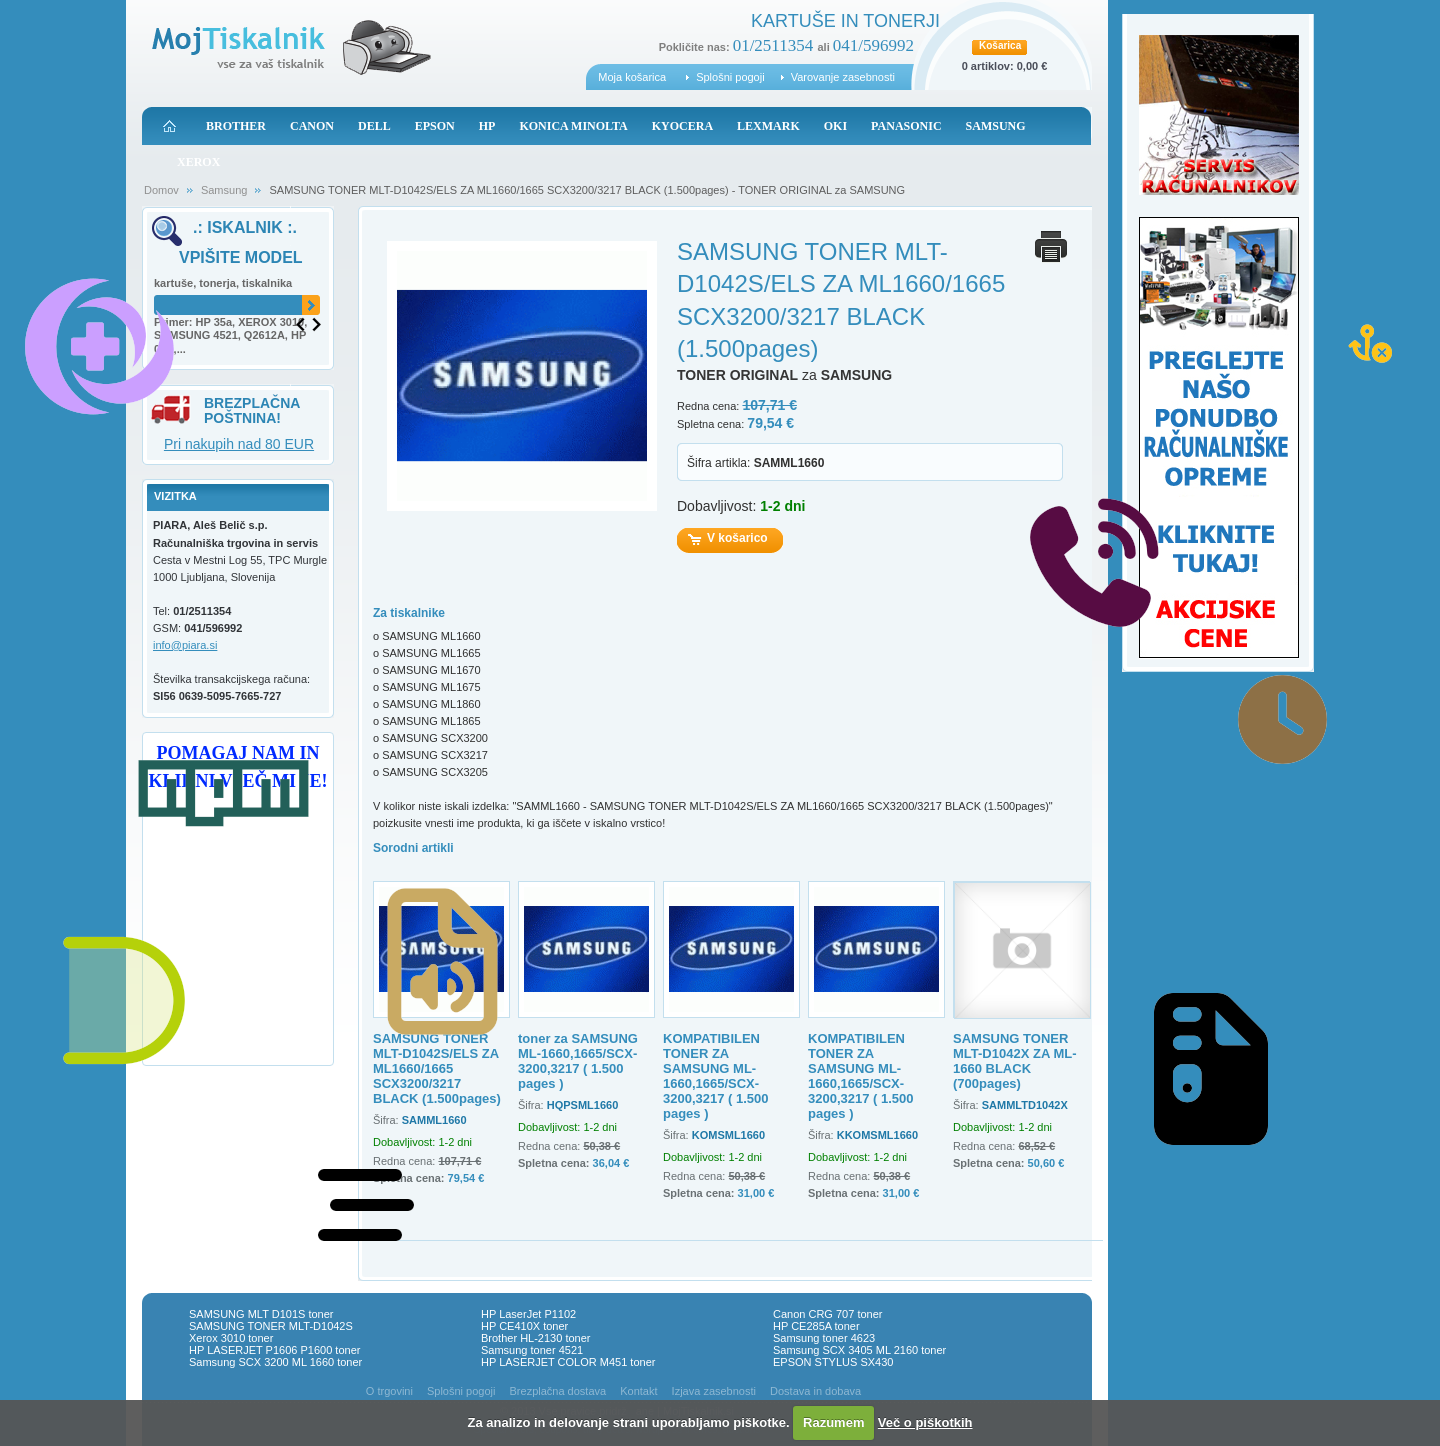 The width and height of the screenshot is (1440, 1446). What do you see at coordinates (308, 324) in the screenshot?
I see `view or edit source code` at bounding box center [308, 324].